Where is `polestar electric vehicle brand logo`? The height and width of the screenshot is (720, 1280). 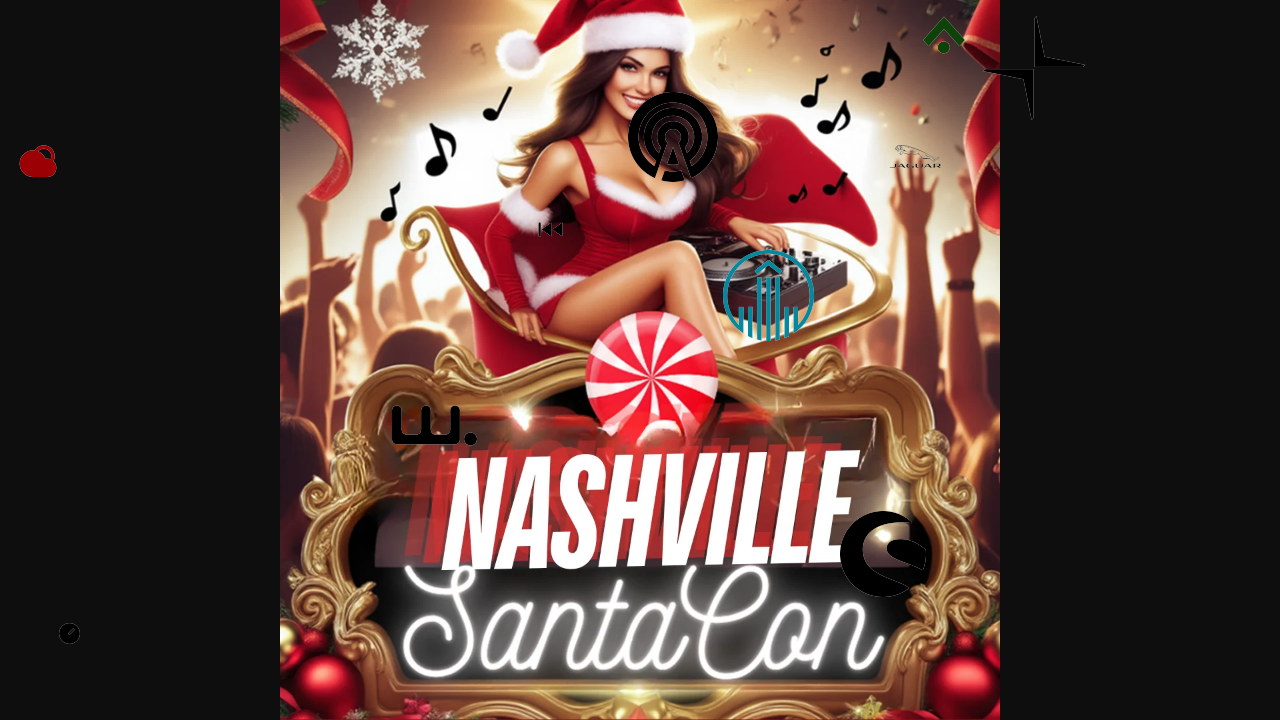 polestar electric vehicle brand logo is located at coordinates (1034, 68).